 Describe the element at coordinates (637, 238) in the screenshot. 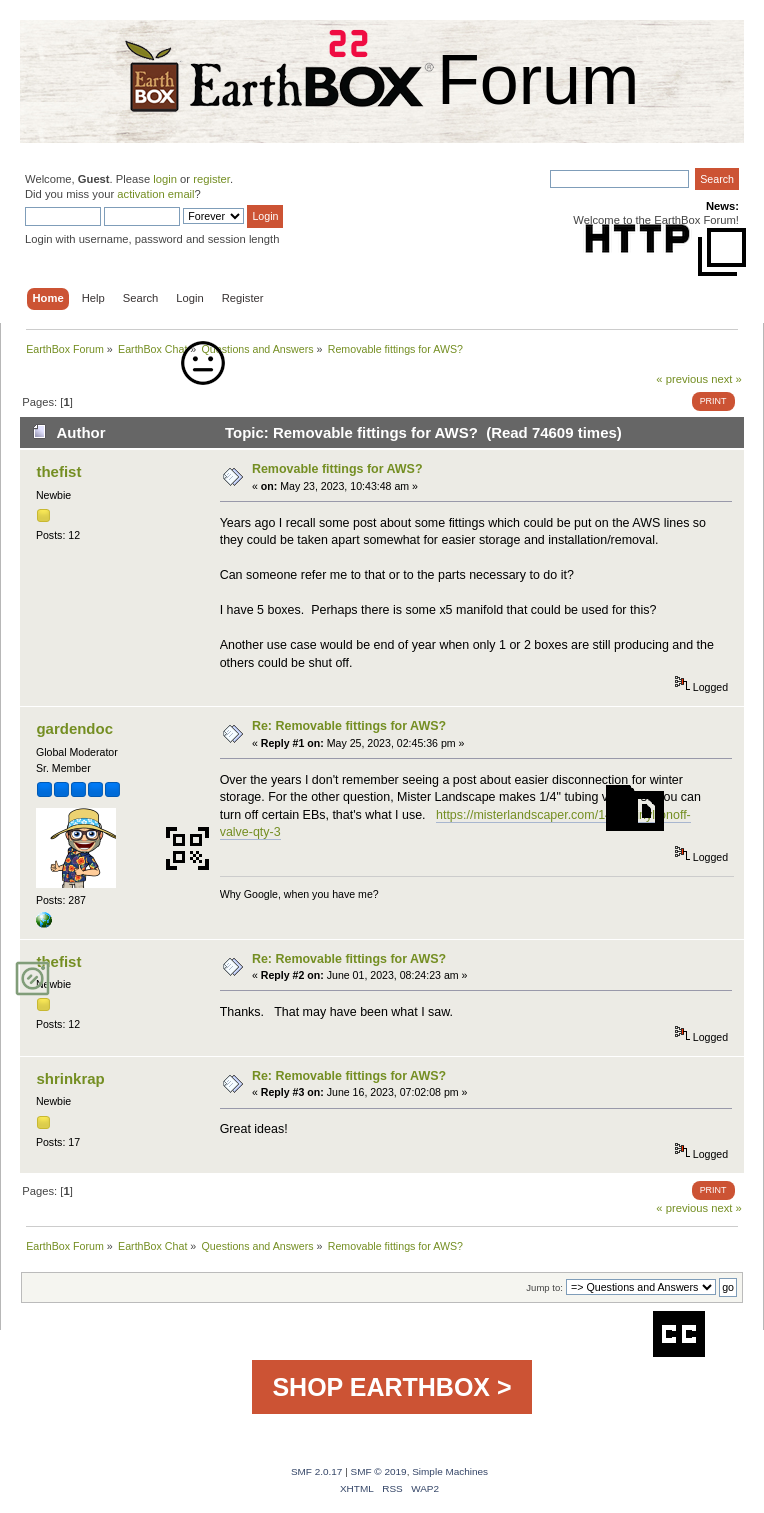

I see `indicates a web link or URL` at that location.